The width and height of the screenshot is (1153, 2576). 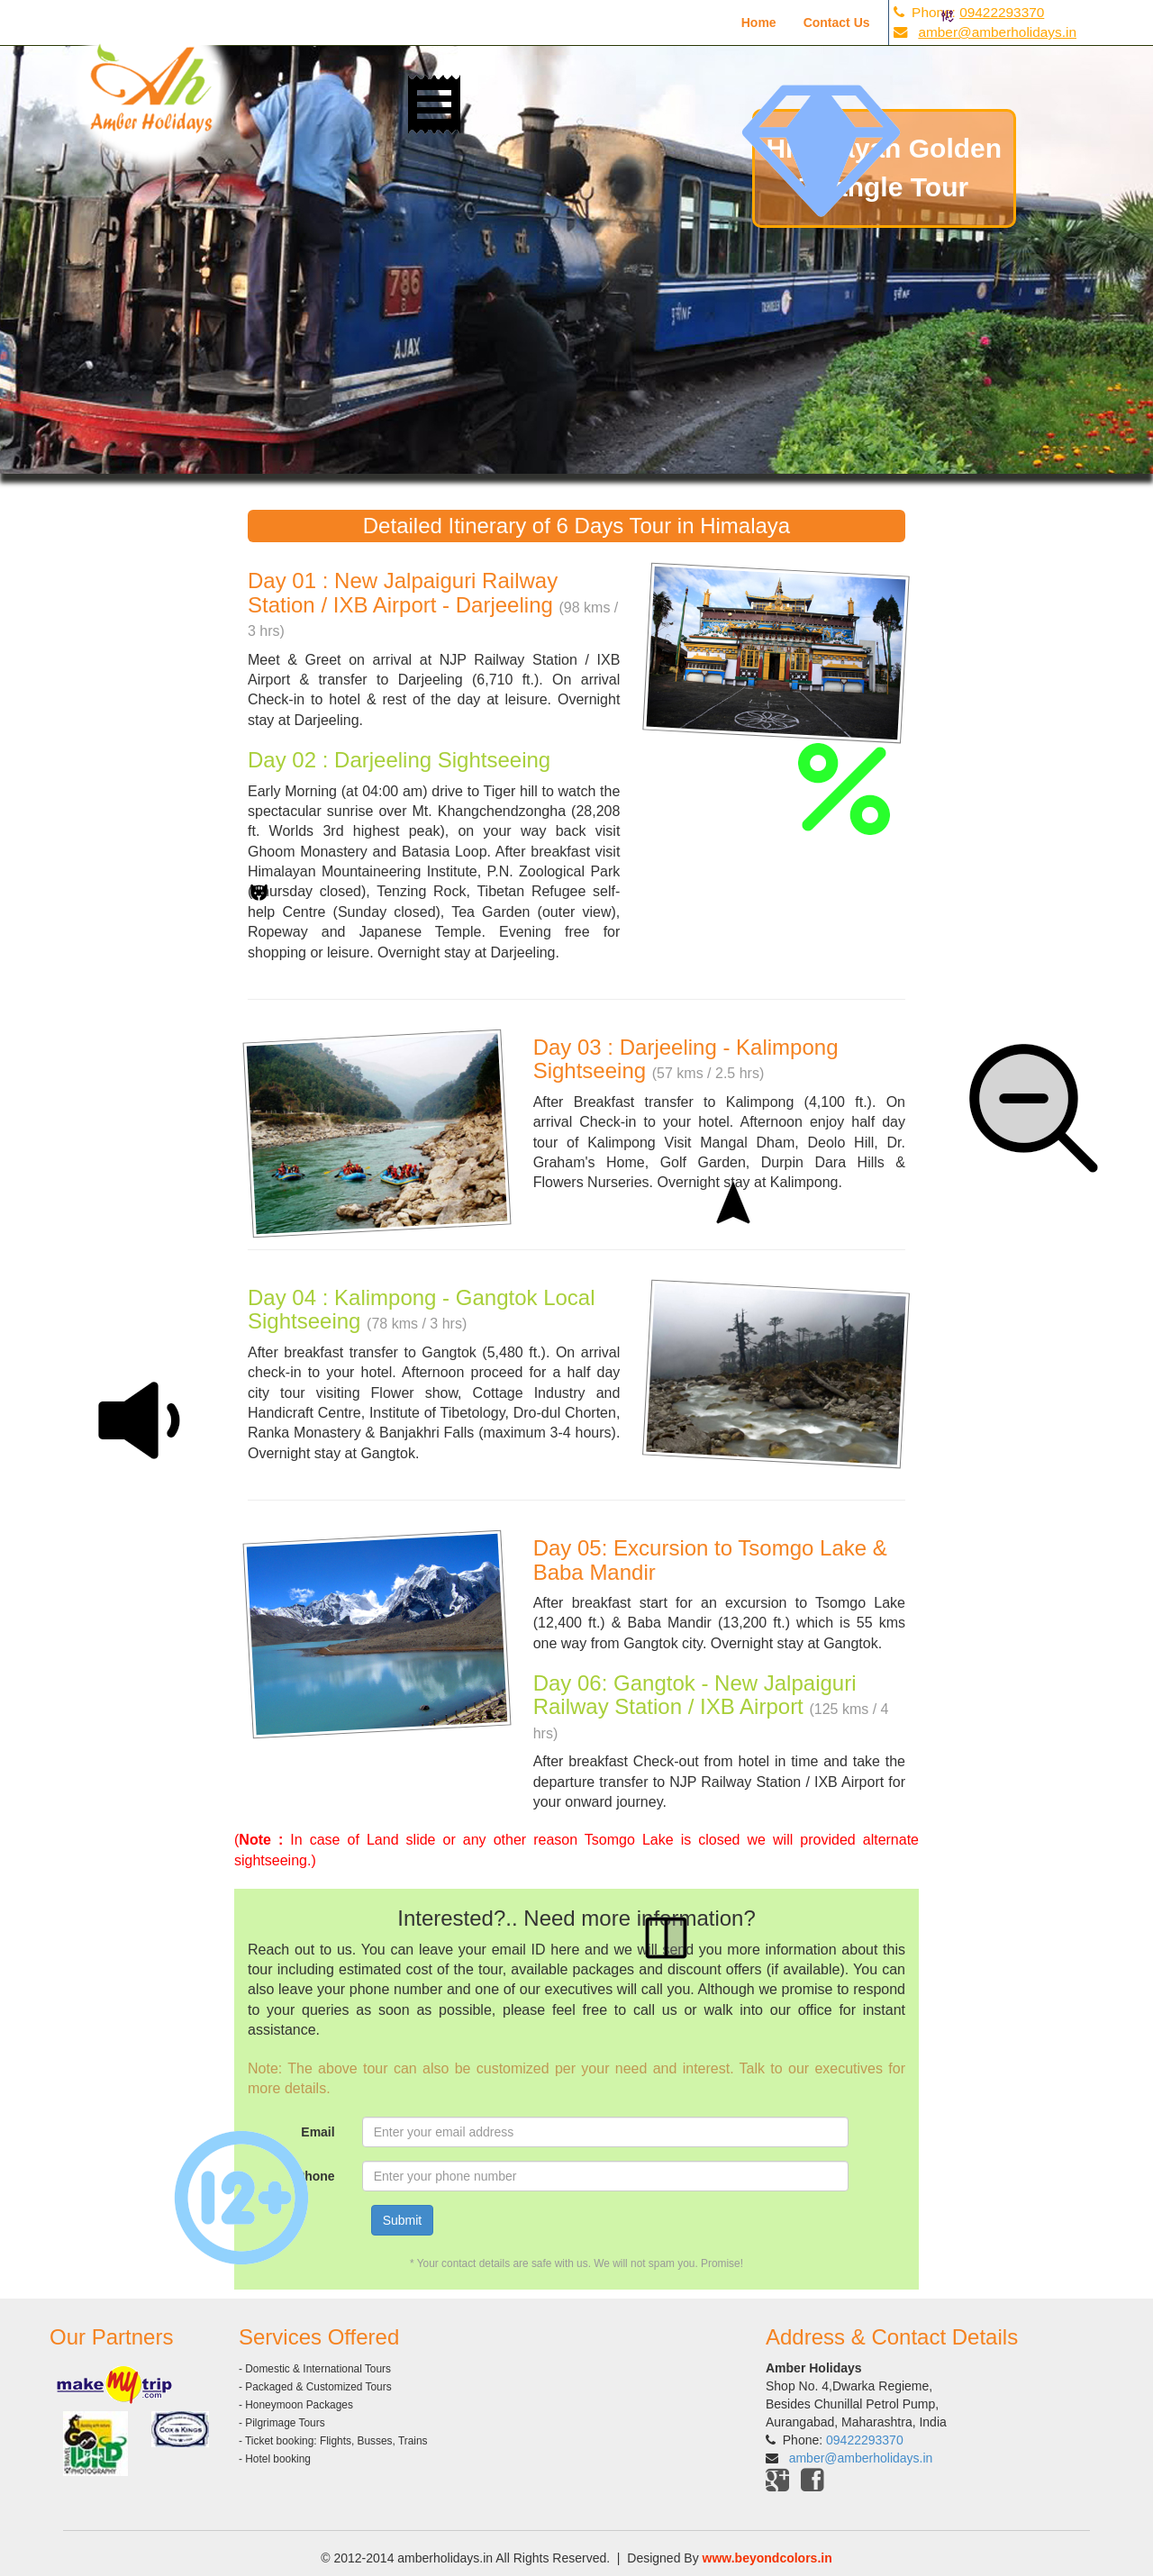 What do you see at coordinates (947, 15) in the screenshot?
I see `settings saved successfully` at bounding box center [947, 15].